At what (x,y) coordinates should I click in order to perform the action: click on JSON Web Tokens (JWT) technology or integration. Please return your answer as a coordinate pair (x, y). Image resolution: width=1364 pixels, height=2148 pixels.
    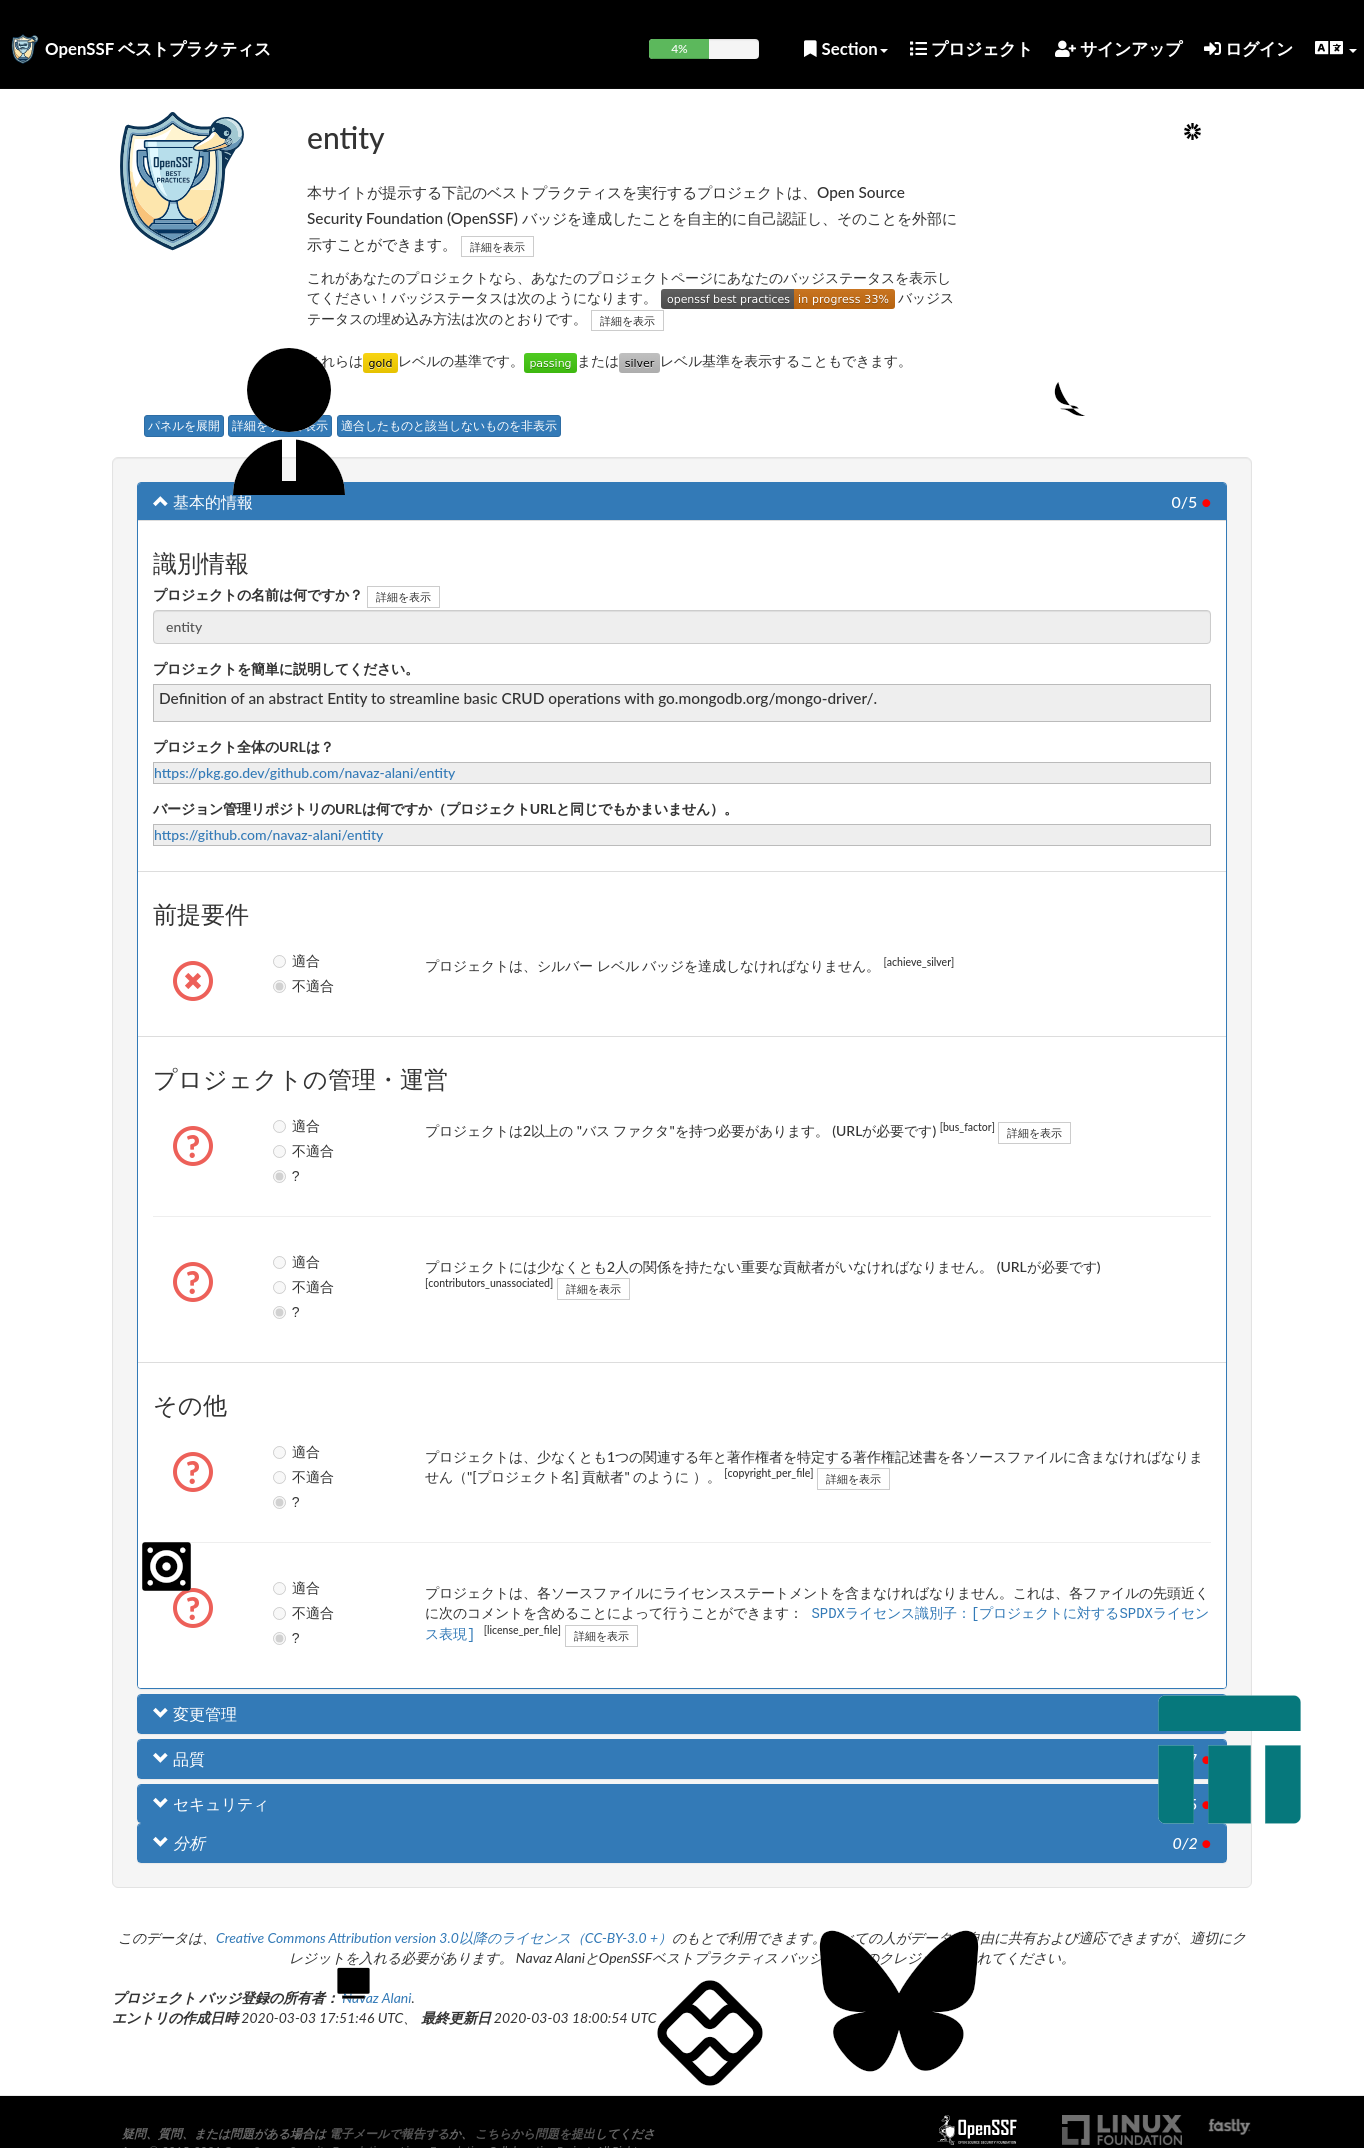
    Looking at the image, I should click on (1192, 131).